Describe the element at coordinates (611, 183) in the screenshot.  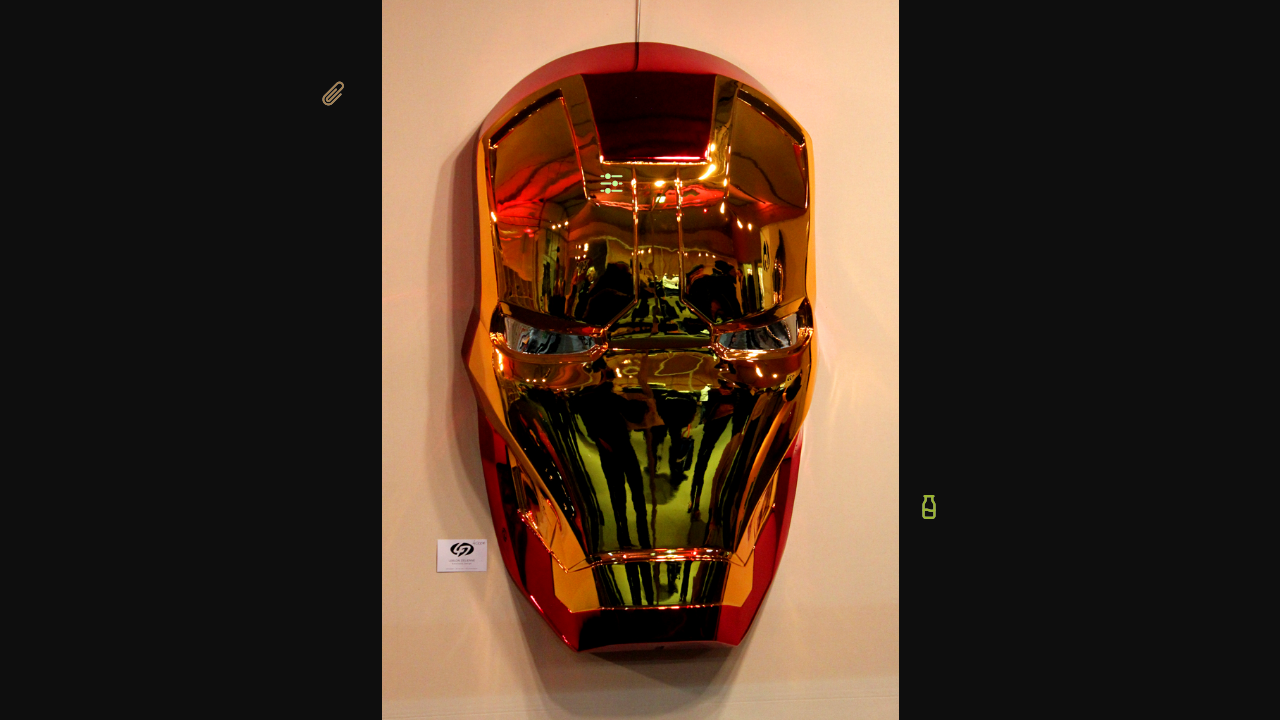
I see `adjust settings or preferences` at that location.